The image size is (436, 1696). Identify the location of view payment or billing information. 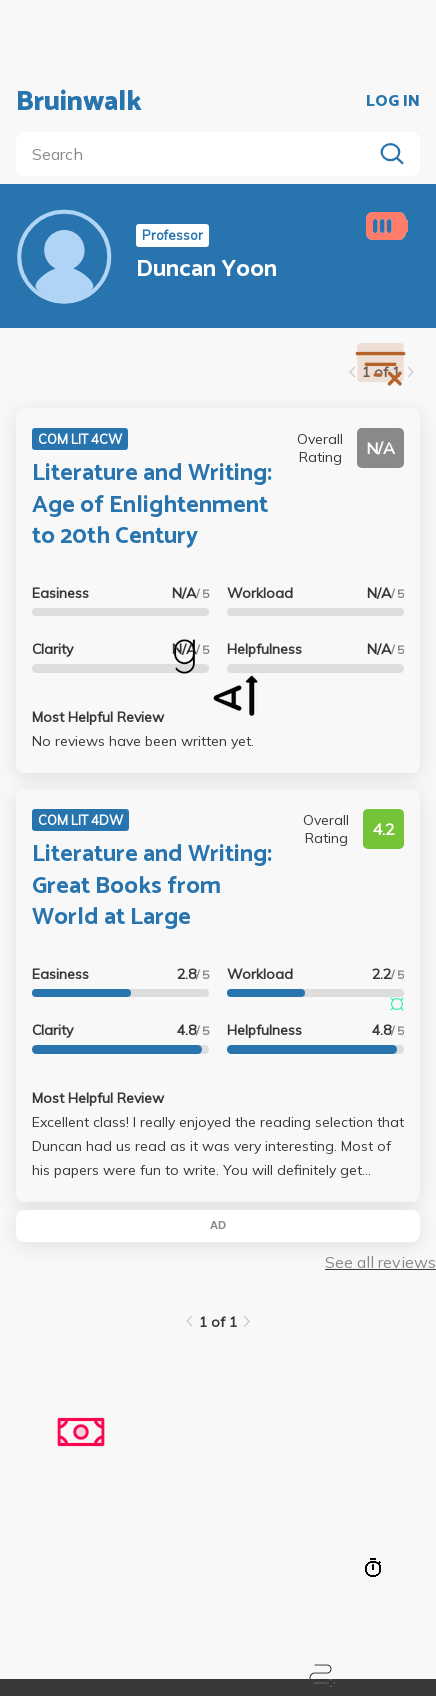
(81, 1432).